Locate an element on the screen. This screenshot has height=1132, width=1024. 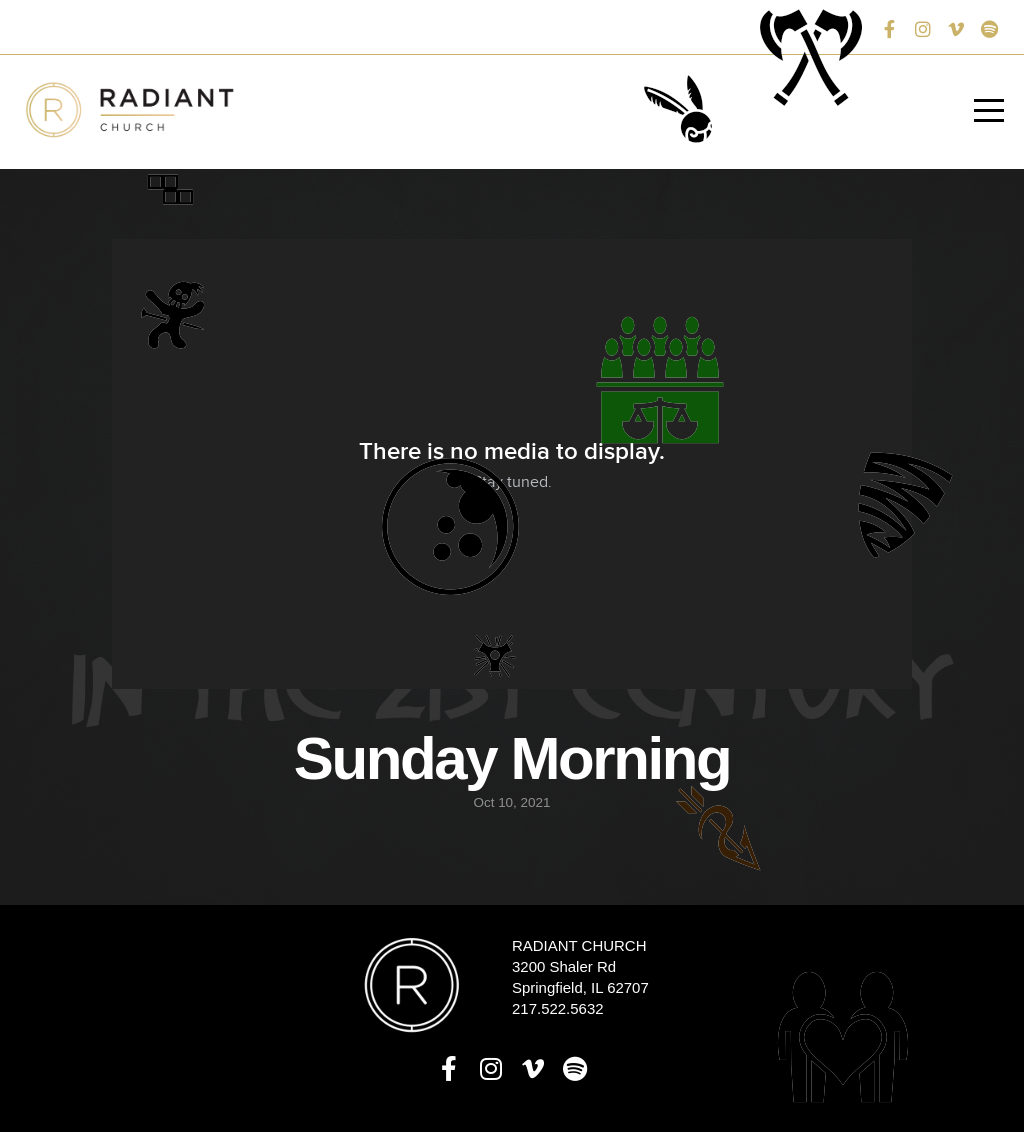
equip zebra-patterned shield armor is located at coordinates (903, 505).